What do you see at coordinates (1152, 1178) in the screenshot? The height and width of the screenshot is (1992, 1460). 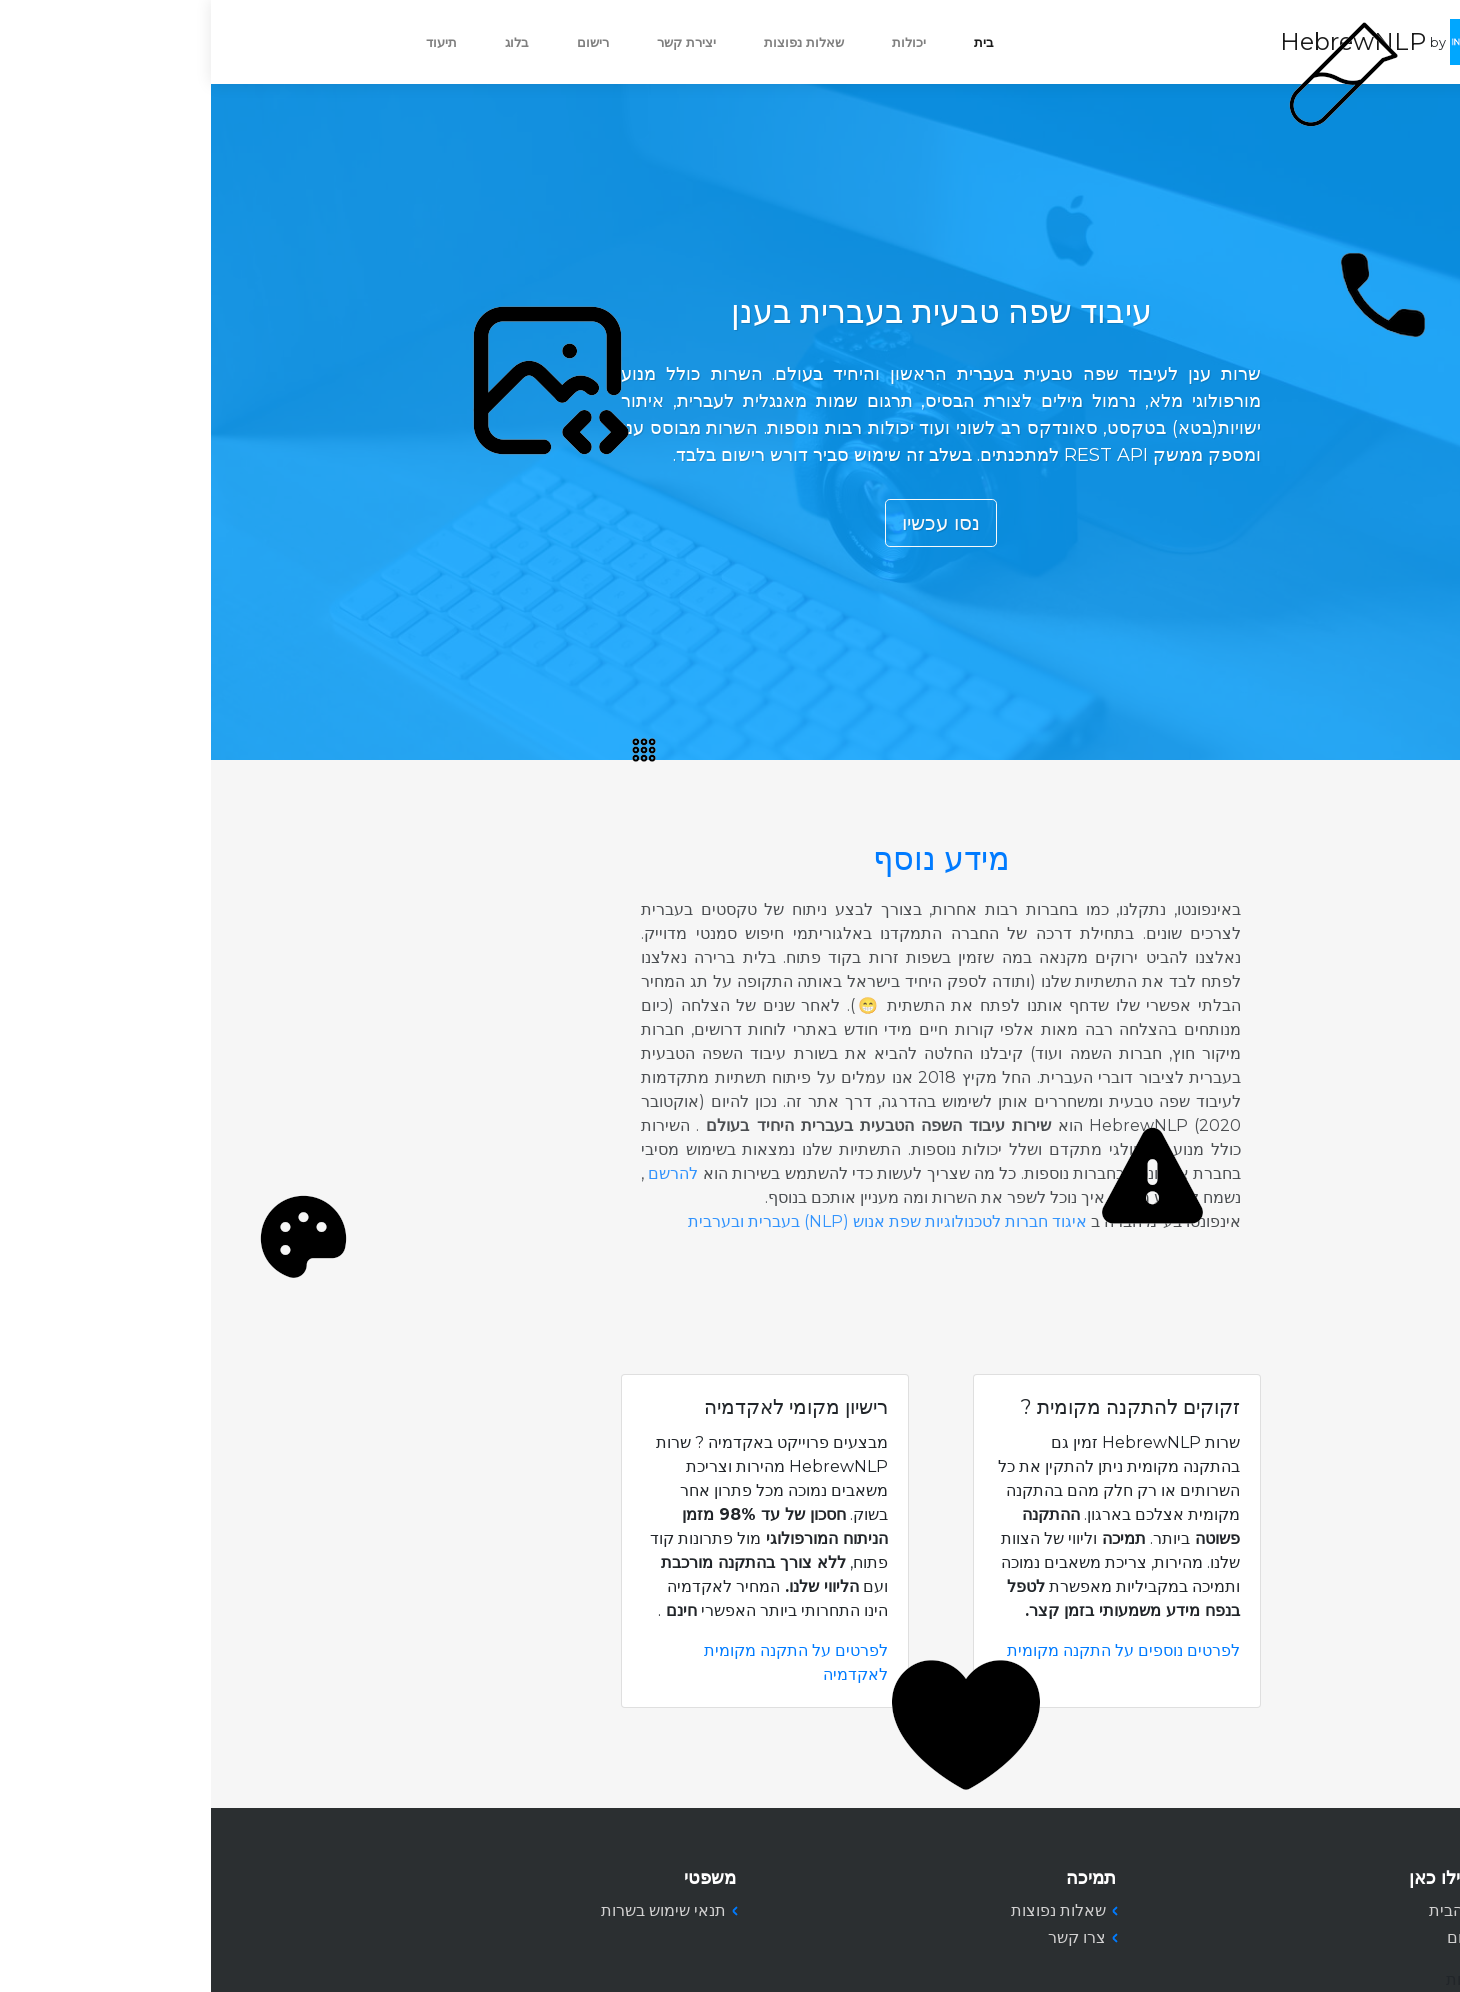 I see `indicates a warning or important alert` at bounding box center [1152, 1178].